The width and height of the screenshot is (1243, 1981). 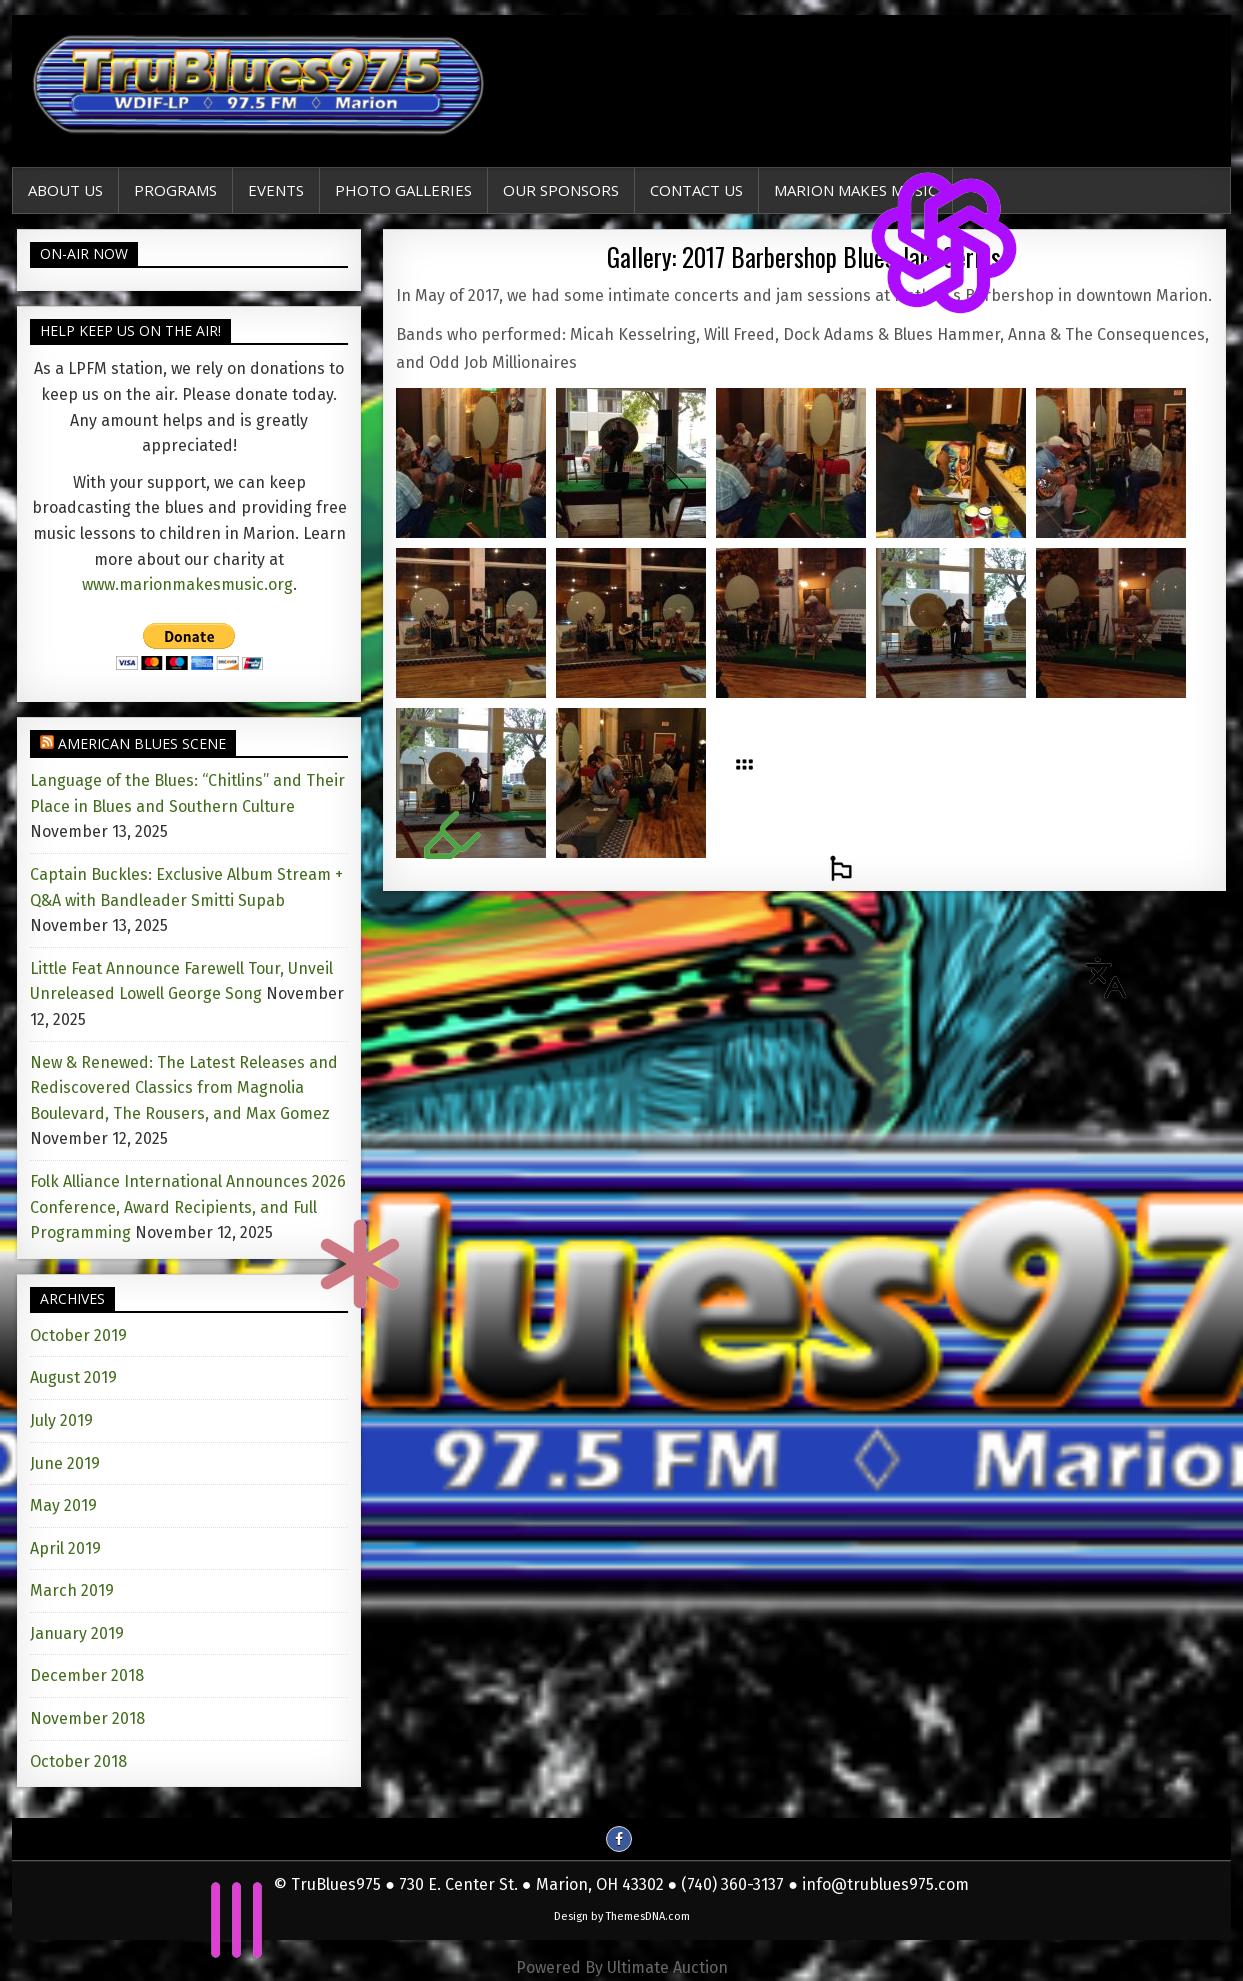 I want to click on access flag emoji options, so click(x=841, y=869).